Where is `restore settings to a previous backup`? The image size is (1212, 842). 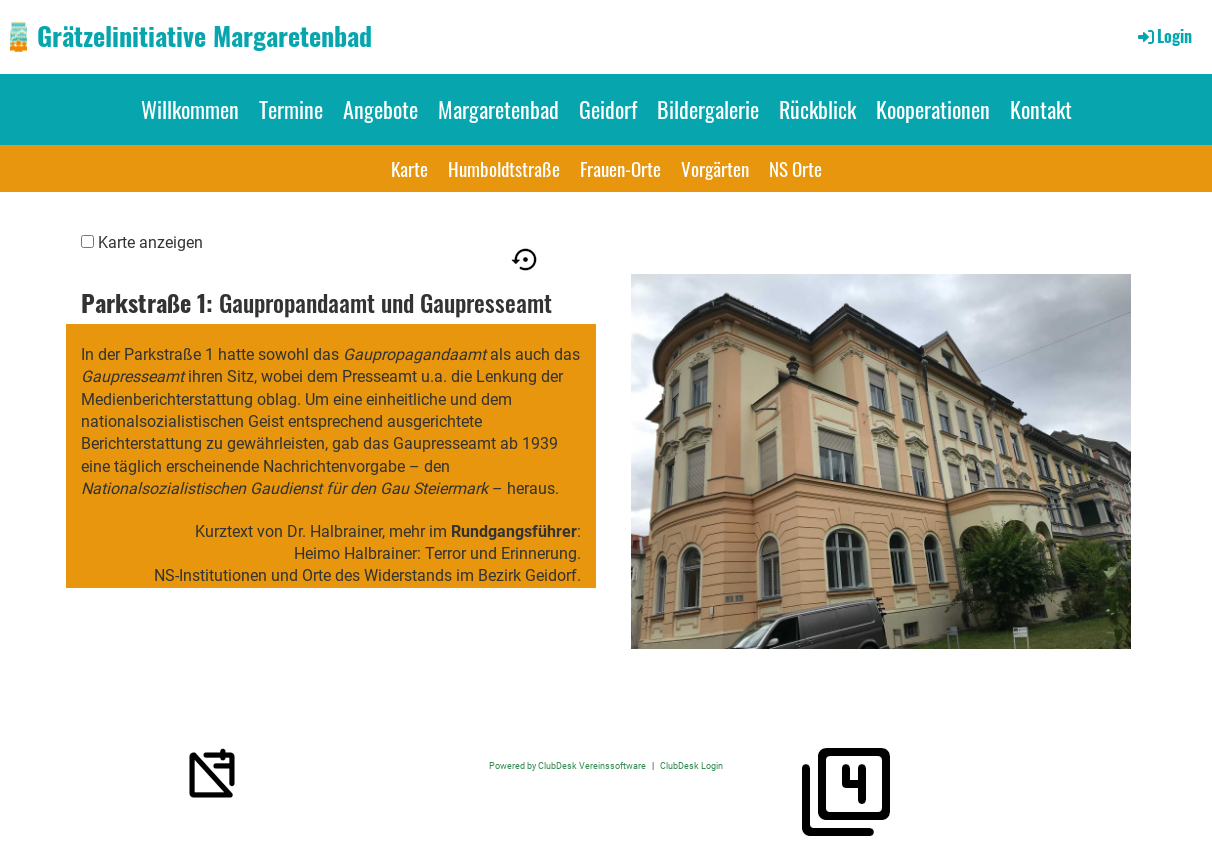 restore settings to a previous backup is located at coordinates (525, 259).